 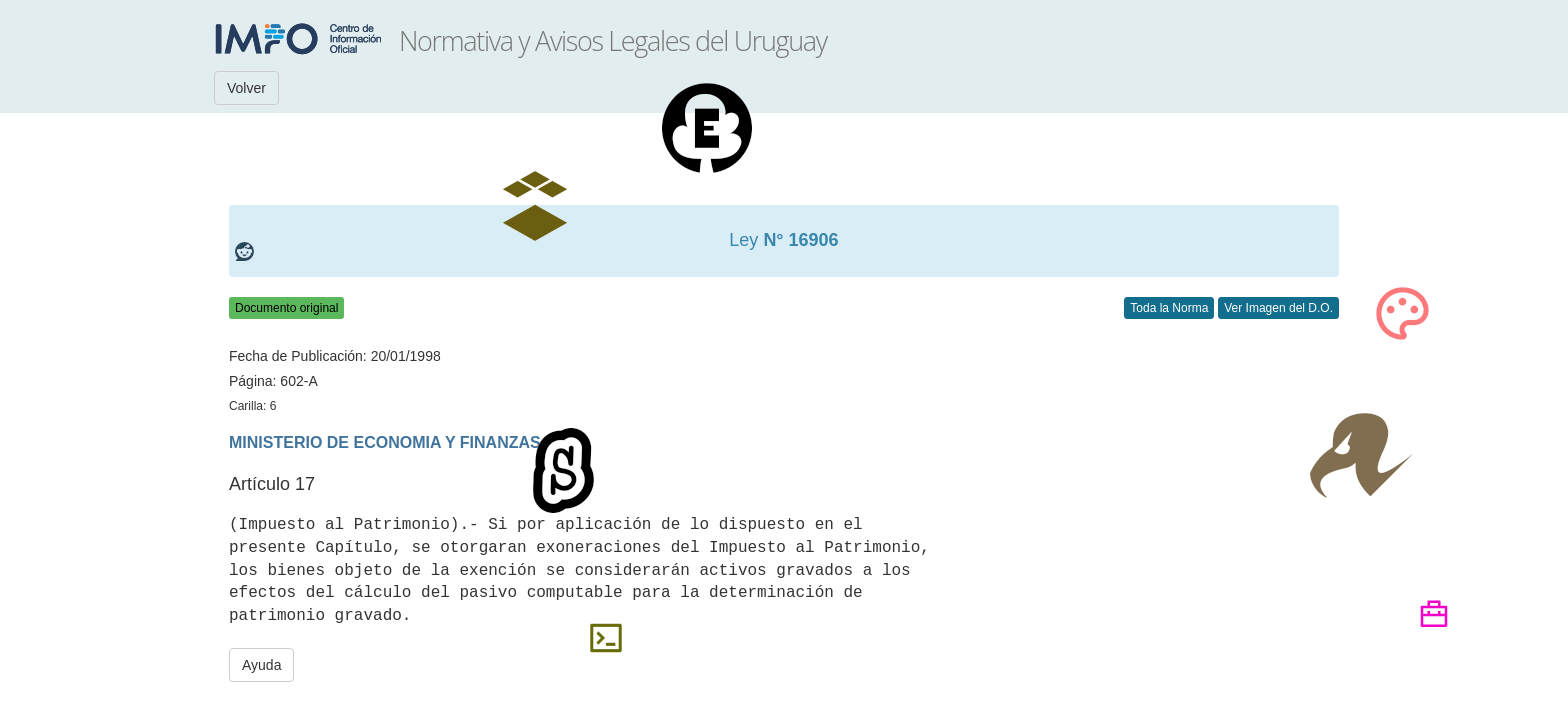 I want to click on open scratch programming environment, so click(x=563, y=470).